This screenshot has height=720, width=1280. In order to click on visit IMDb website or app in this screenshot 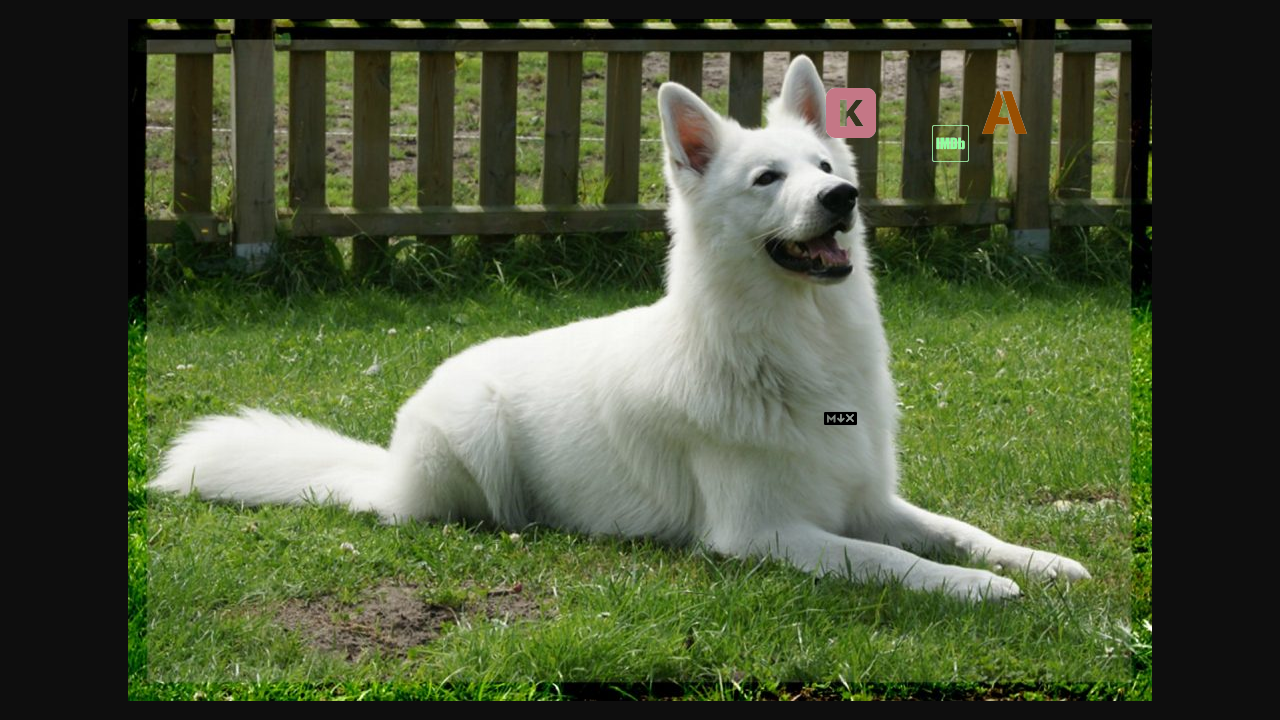, I will do `click(950, 143)`.